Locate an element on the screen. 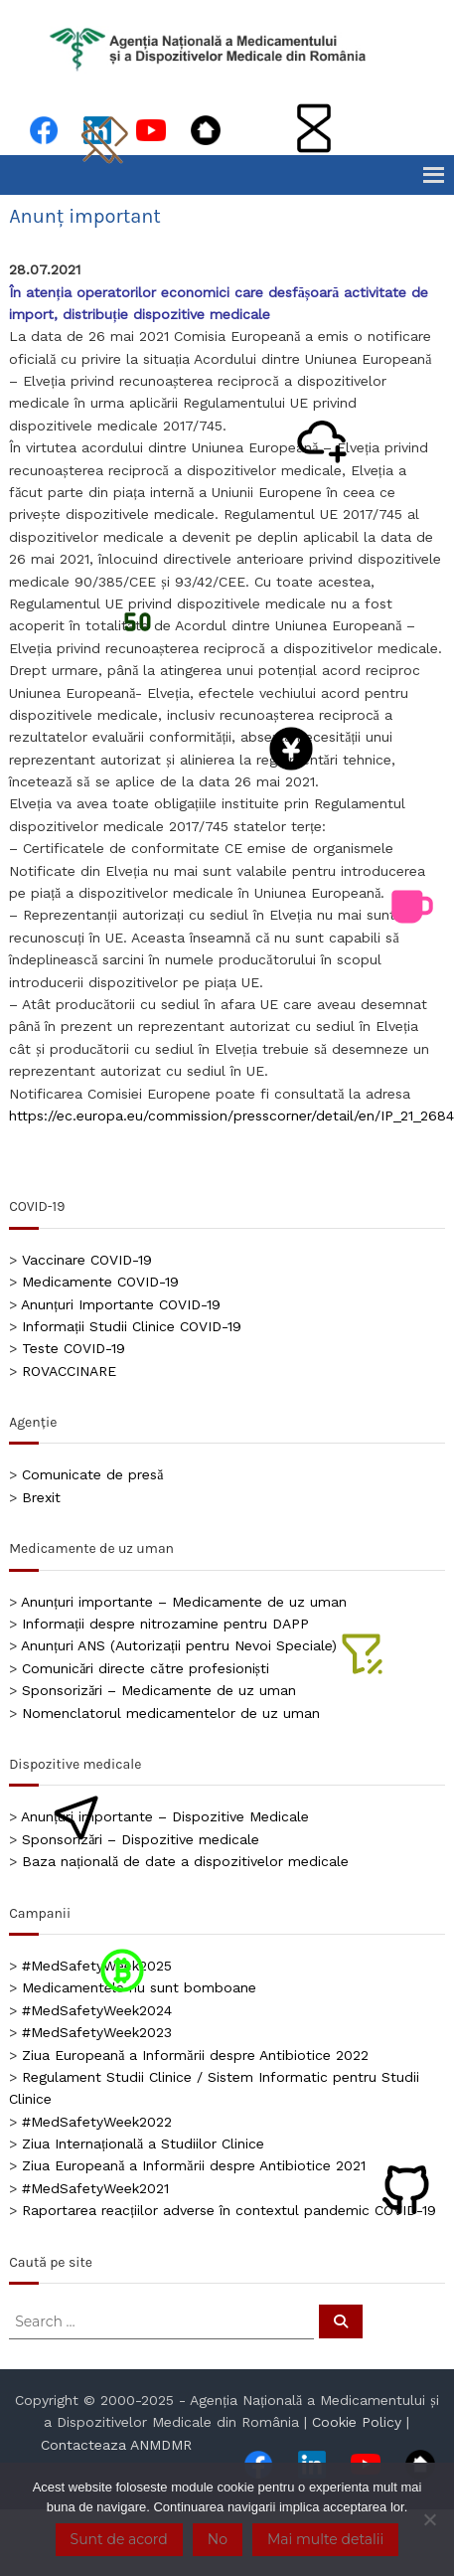 The width and height of the screenshot is (454, 2576). unpin this item is located at coordinates (102, 141).